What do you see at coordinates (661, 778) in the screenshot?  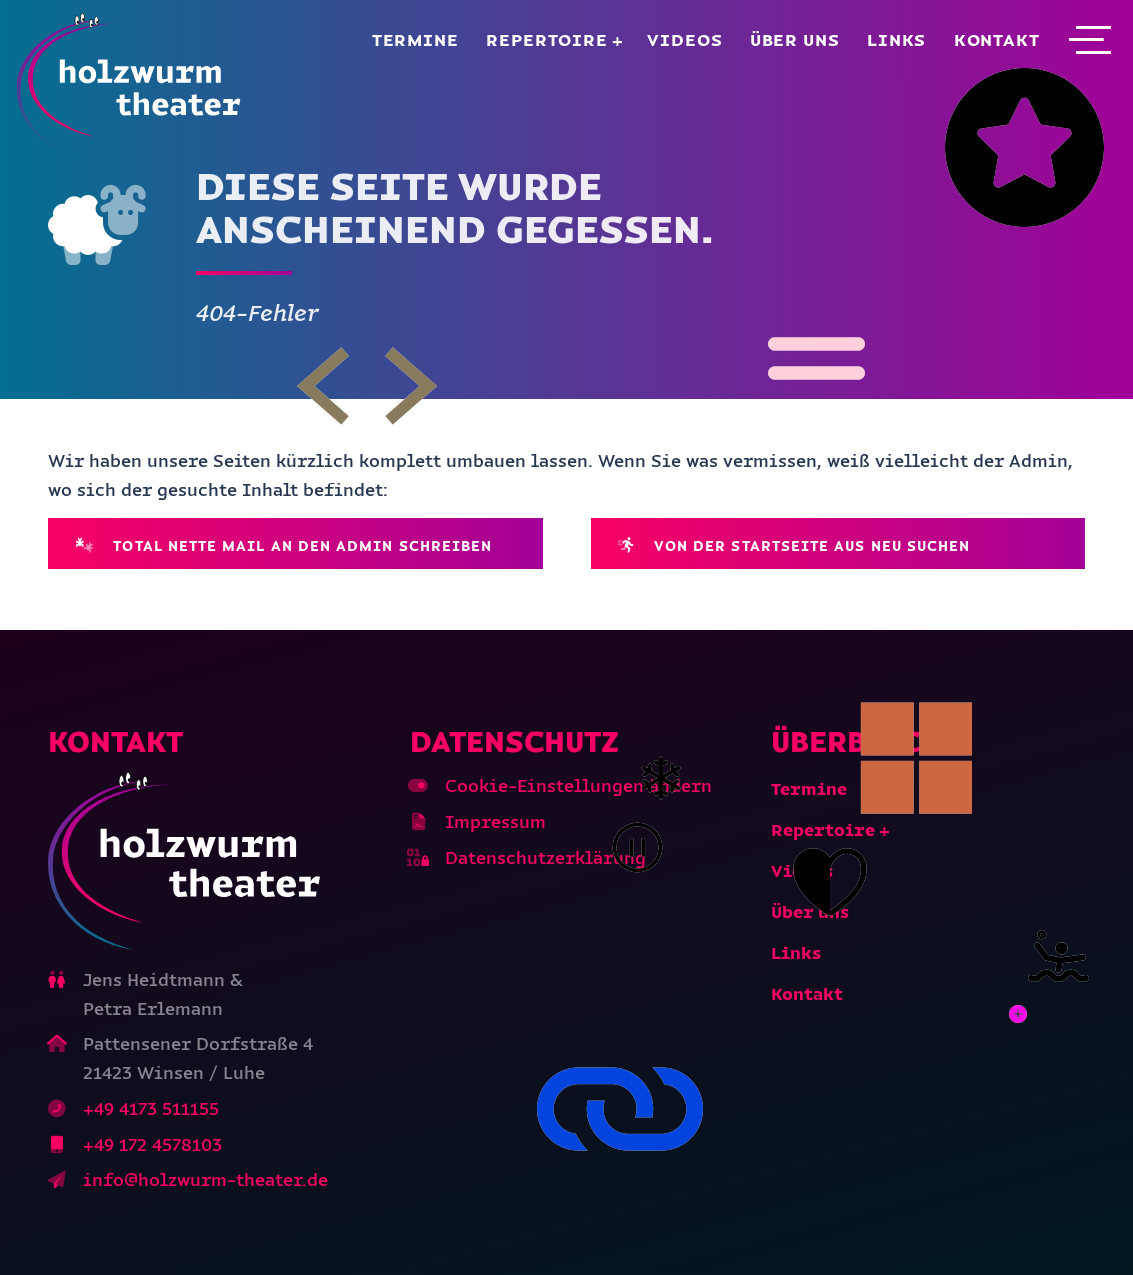 I see `indicates cold or winter weather conditions` at bounding box center [661, 778].